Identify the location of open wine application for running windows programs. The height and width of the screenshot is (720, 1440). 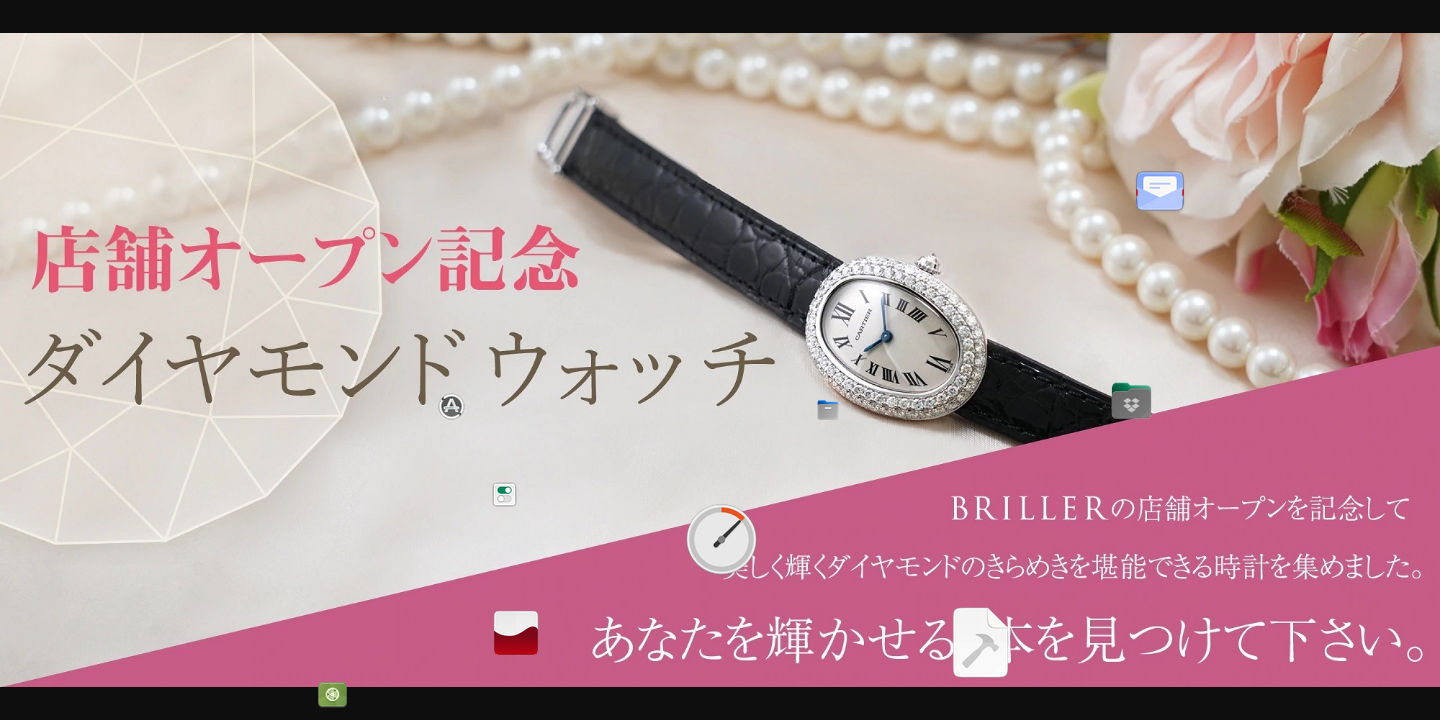
(516, 633).